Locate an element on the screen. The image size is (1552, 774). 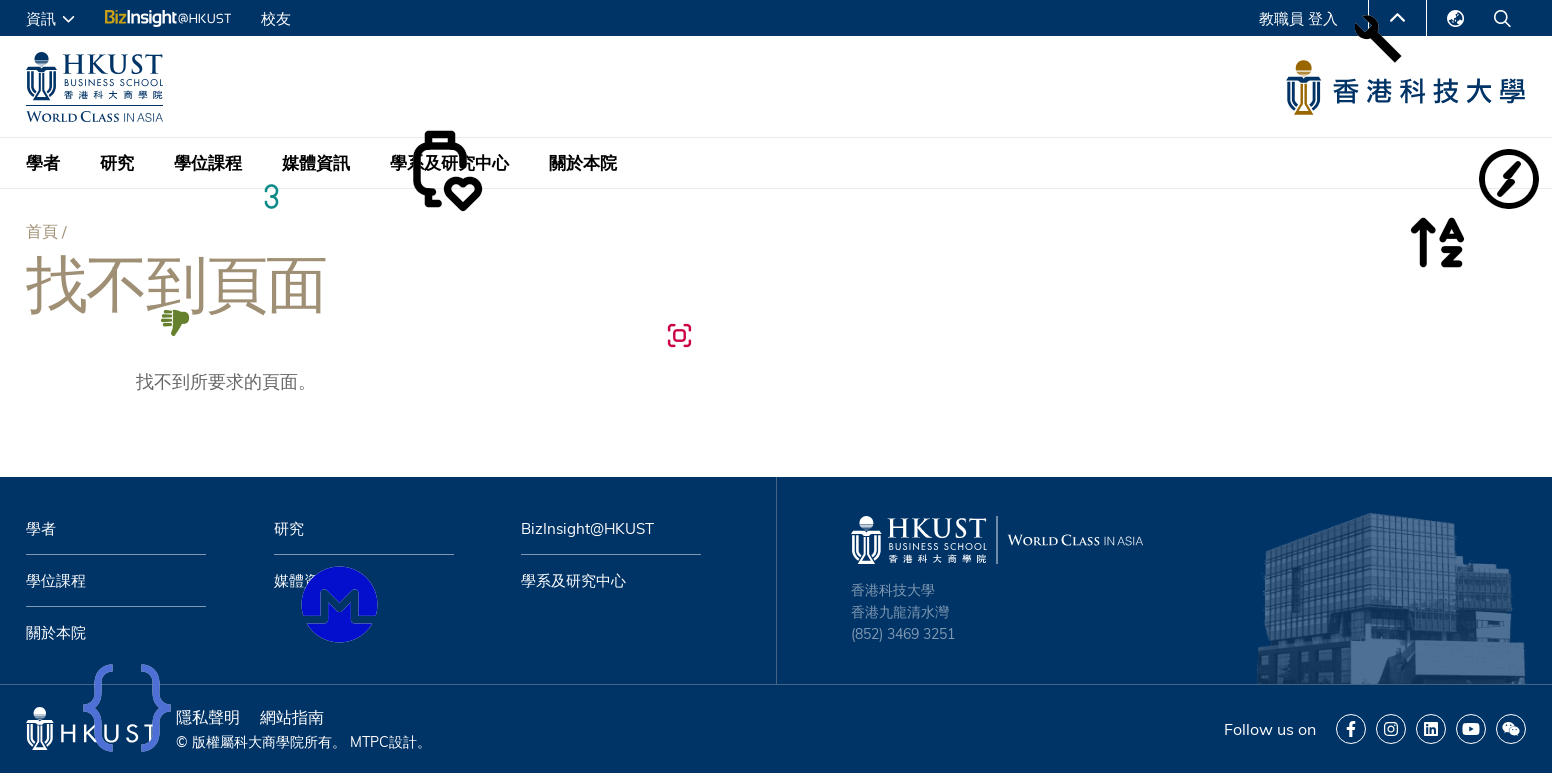
indicates step 3 in a multi-step process is located at coordinates (271, 196).